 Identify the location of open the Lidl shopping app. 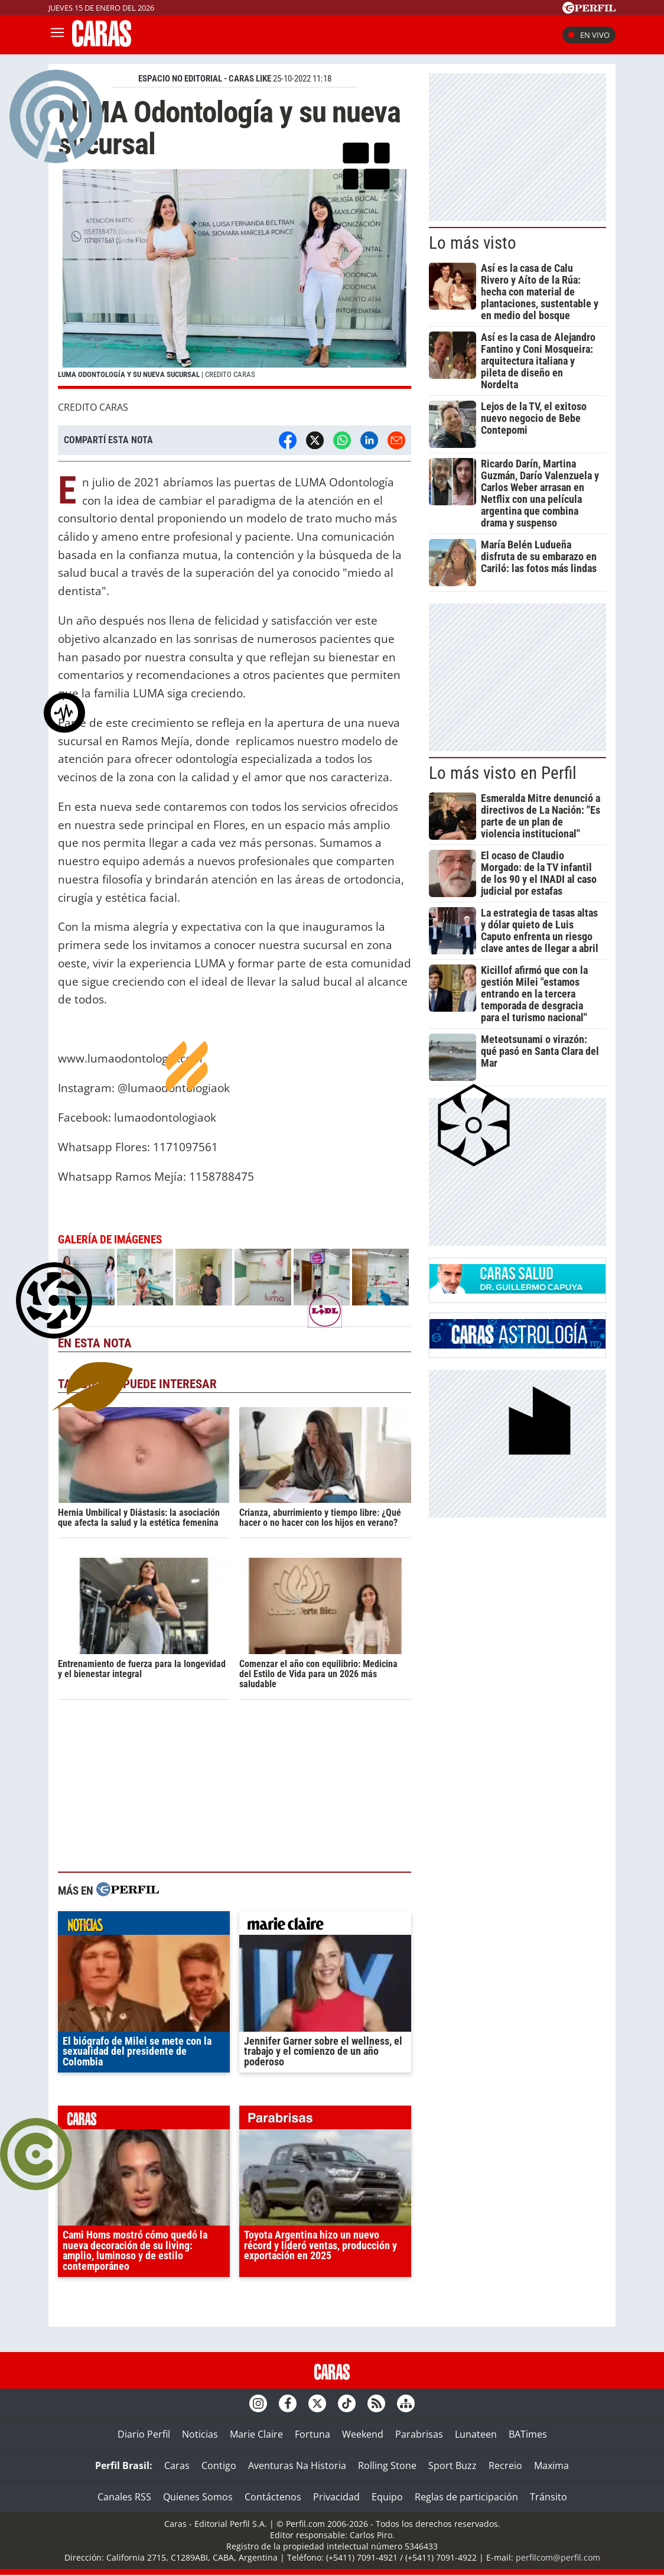
(325, 1311).